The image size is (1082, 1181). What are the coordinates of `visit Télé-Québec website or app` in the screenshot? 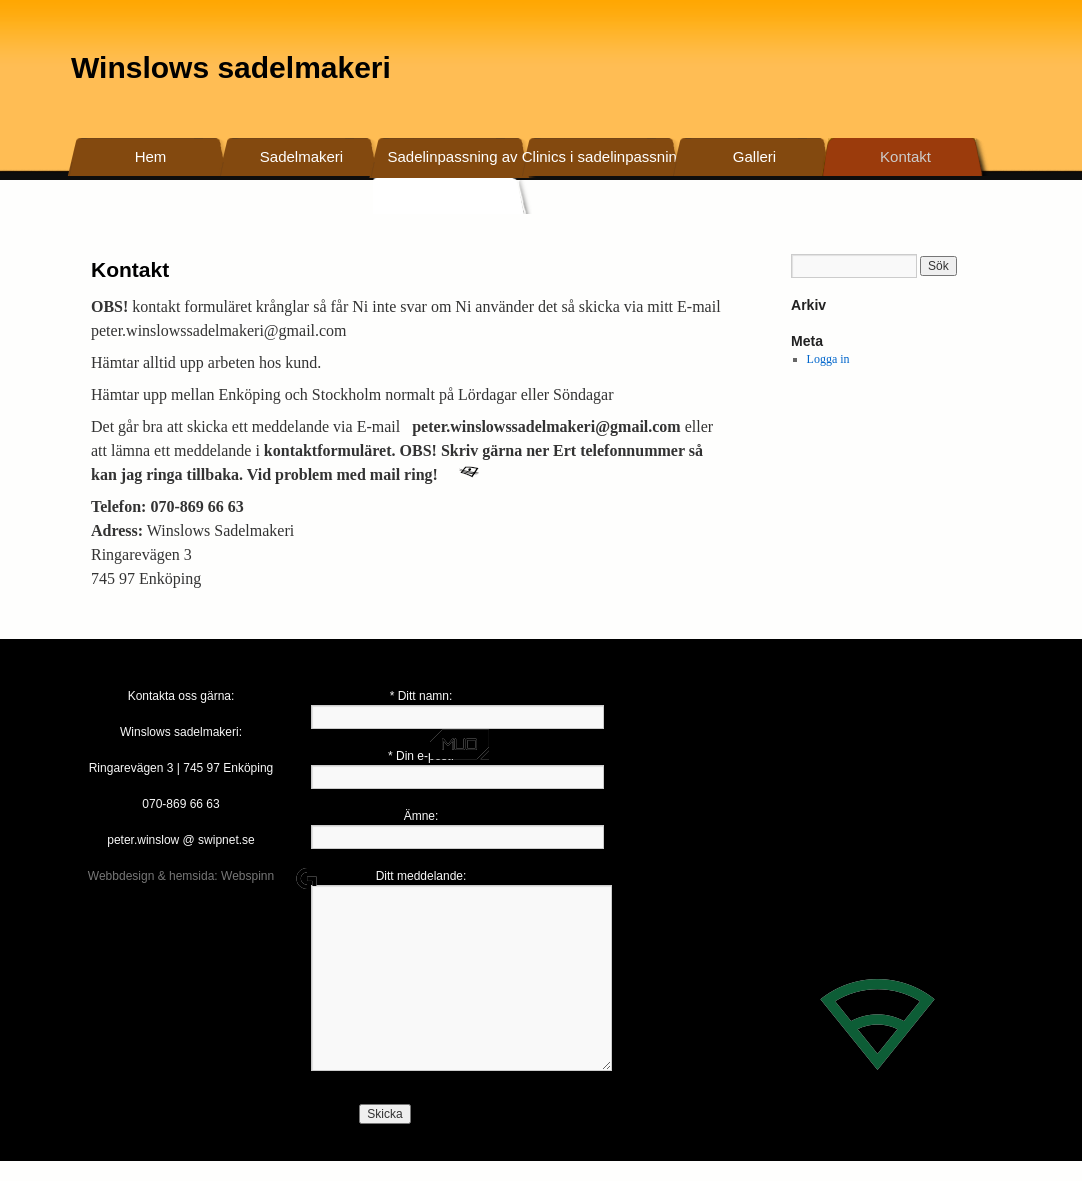 It's located at (469, 472).